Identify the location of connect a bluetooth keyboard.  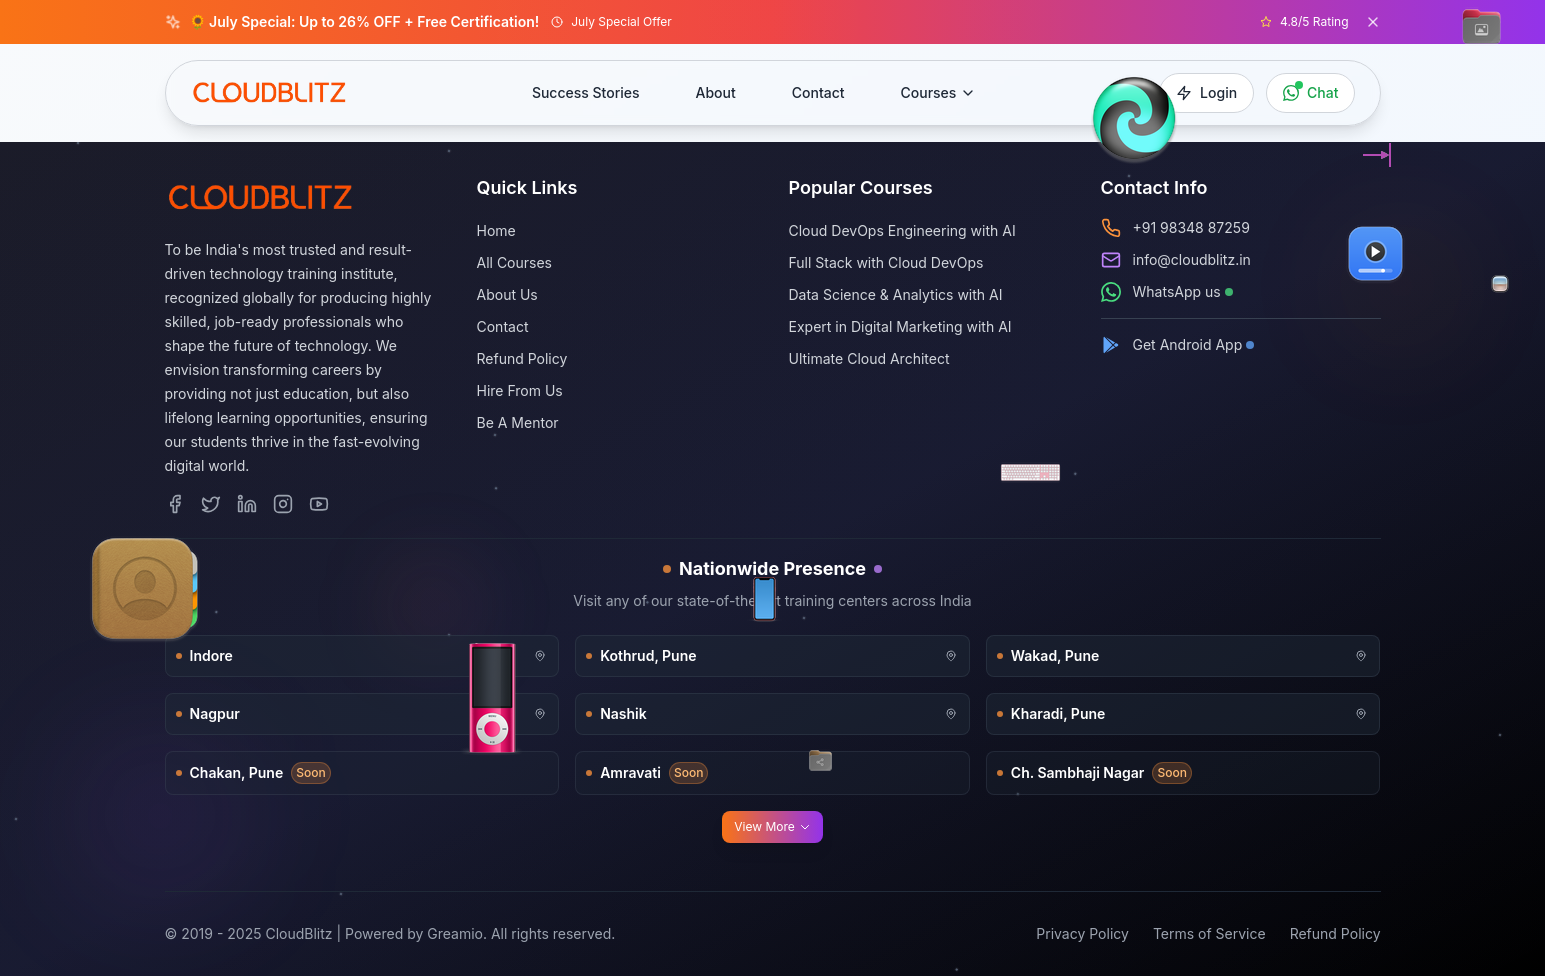
(1030, 472).